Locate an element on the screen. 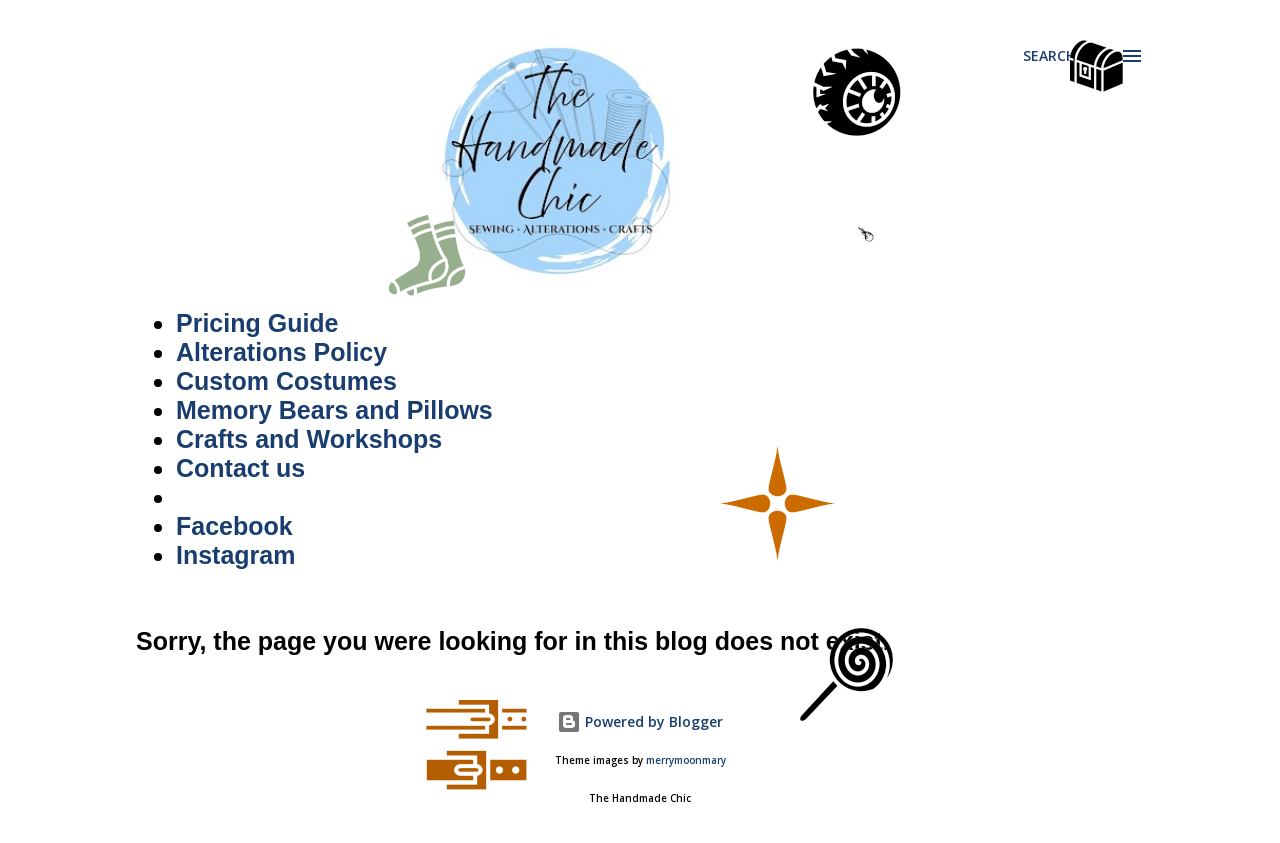  browse socks or hosiery products is located at coordinates (427, 255).